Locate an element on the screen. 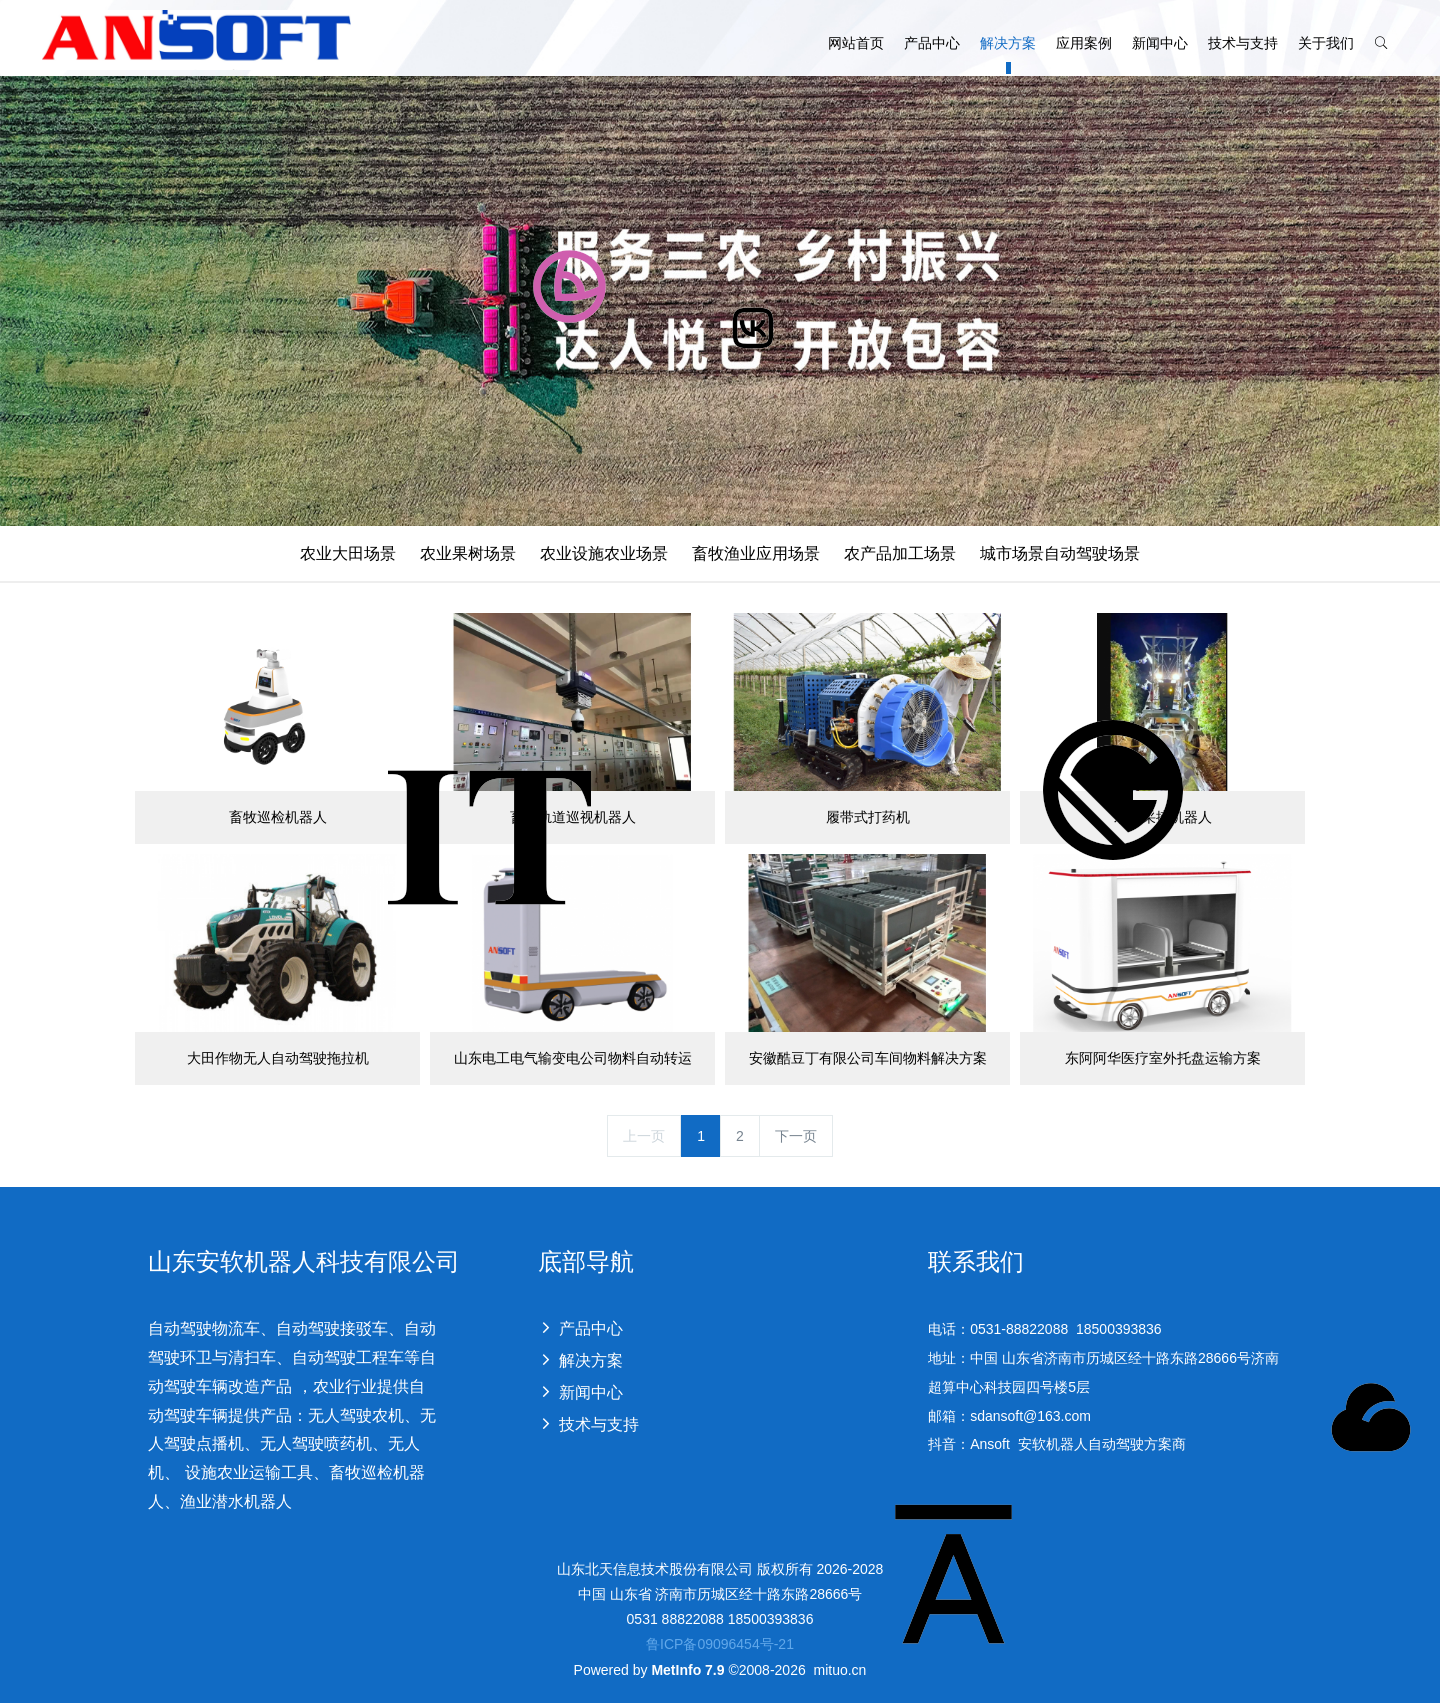 The width and height of the screenshot is (1440, 1703). open VKontakte app is located at coordinates (753, 328).